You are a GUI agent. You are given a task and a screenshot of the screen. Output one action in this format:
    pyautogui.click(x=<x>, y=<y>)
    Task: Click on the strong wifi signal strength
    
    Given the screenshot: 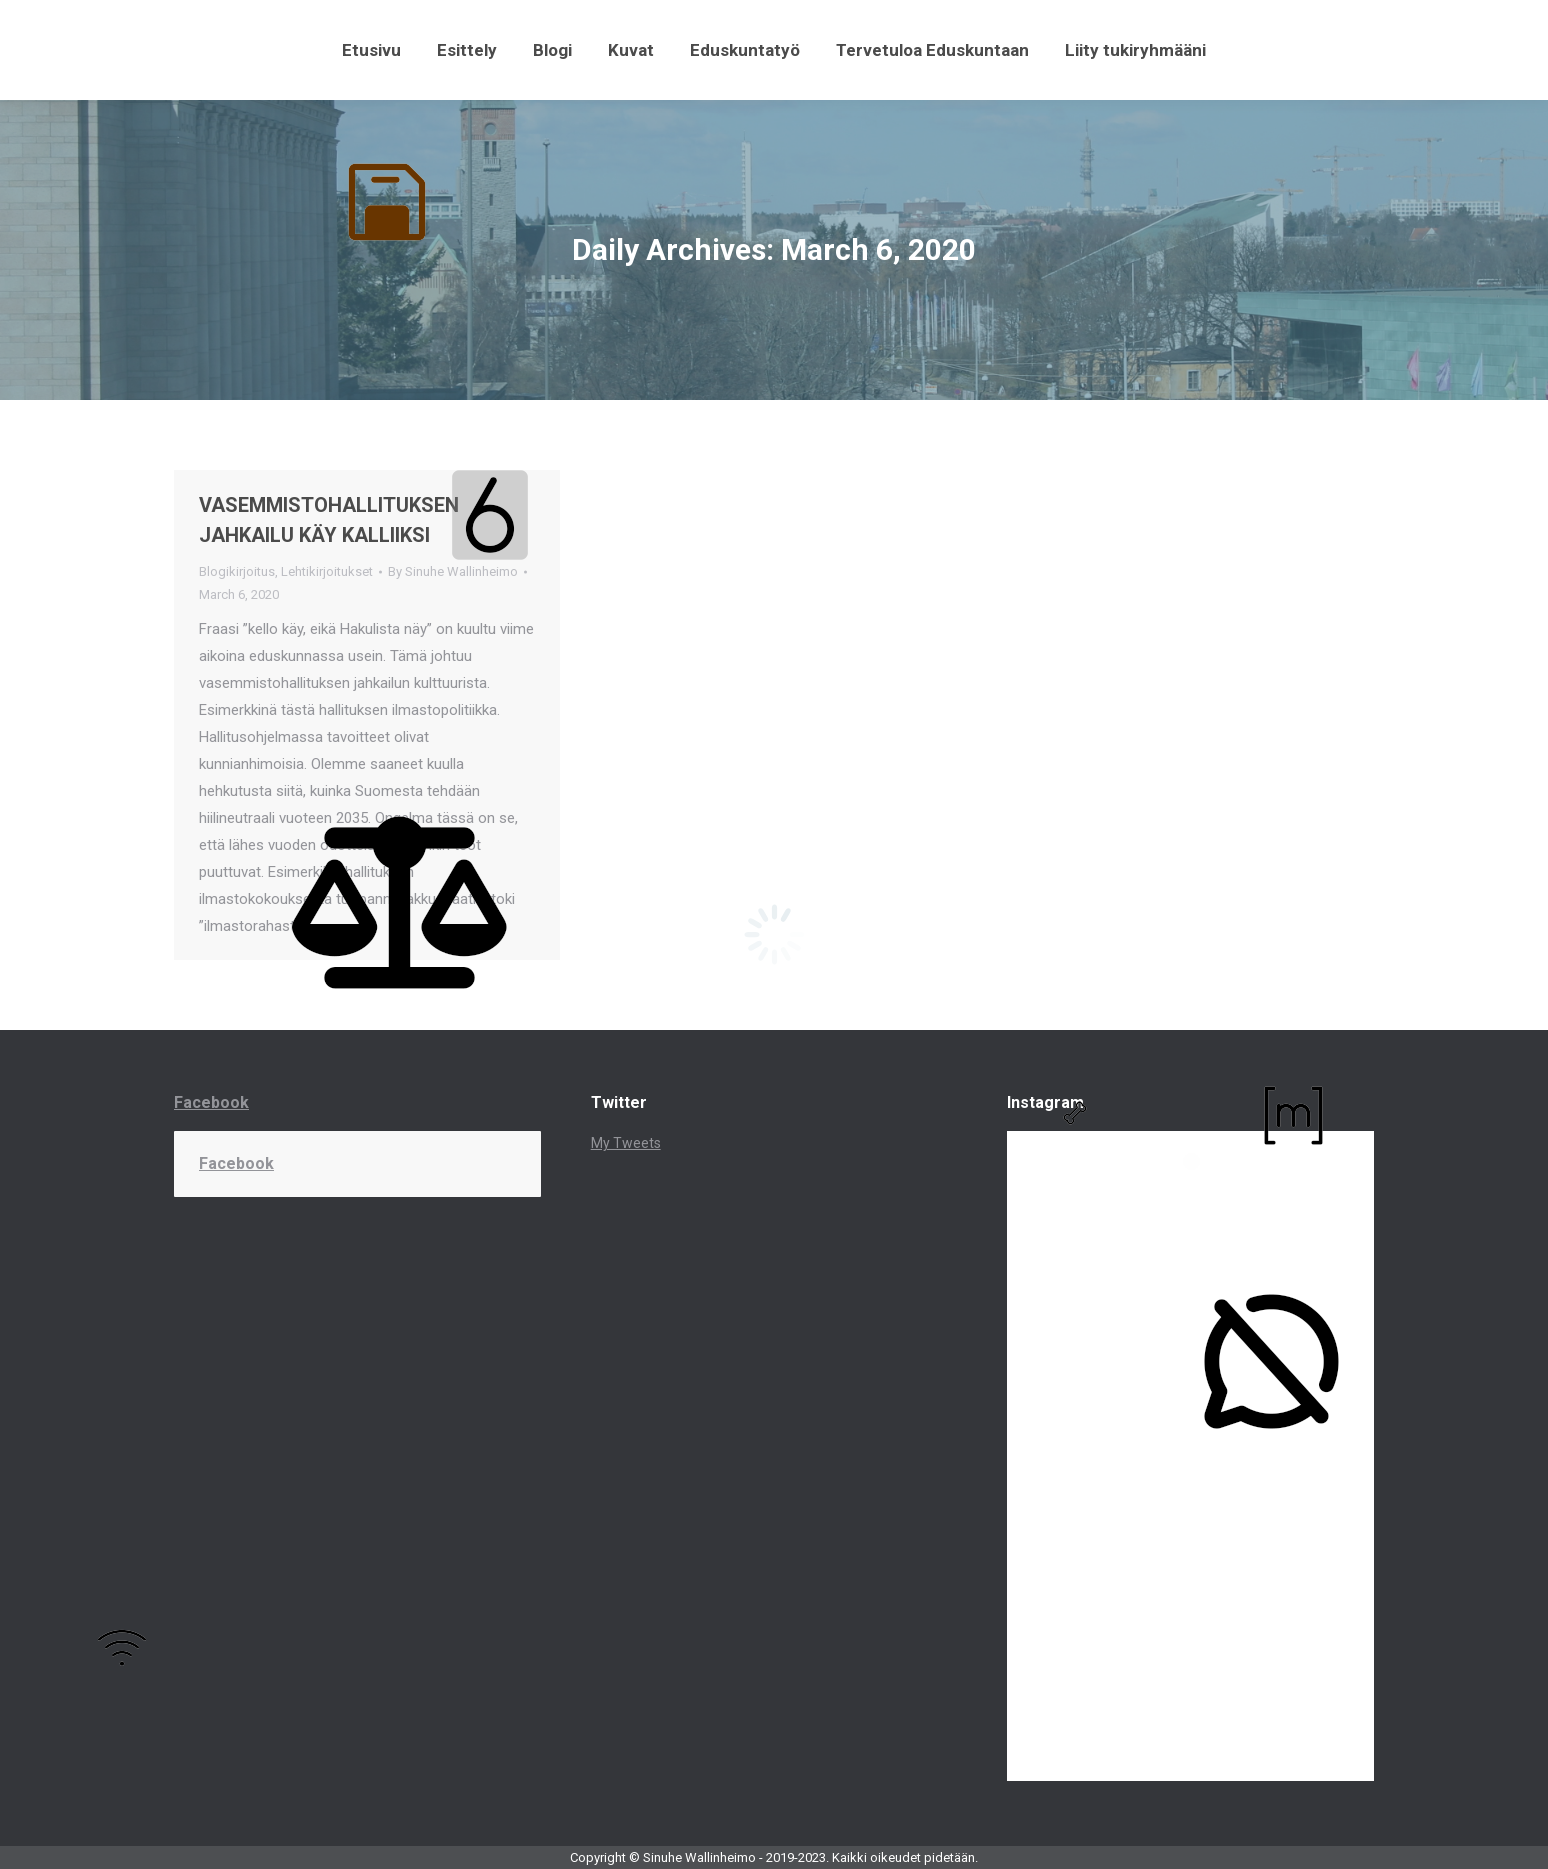 What is the action you would take?
    pyautogui.click(x=122, y=1647)
    